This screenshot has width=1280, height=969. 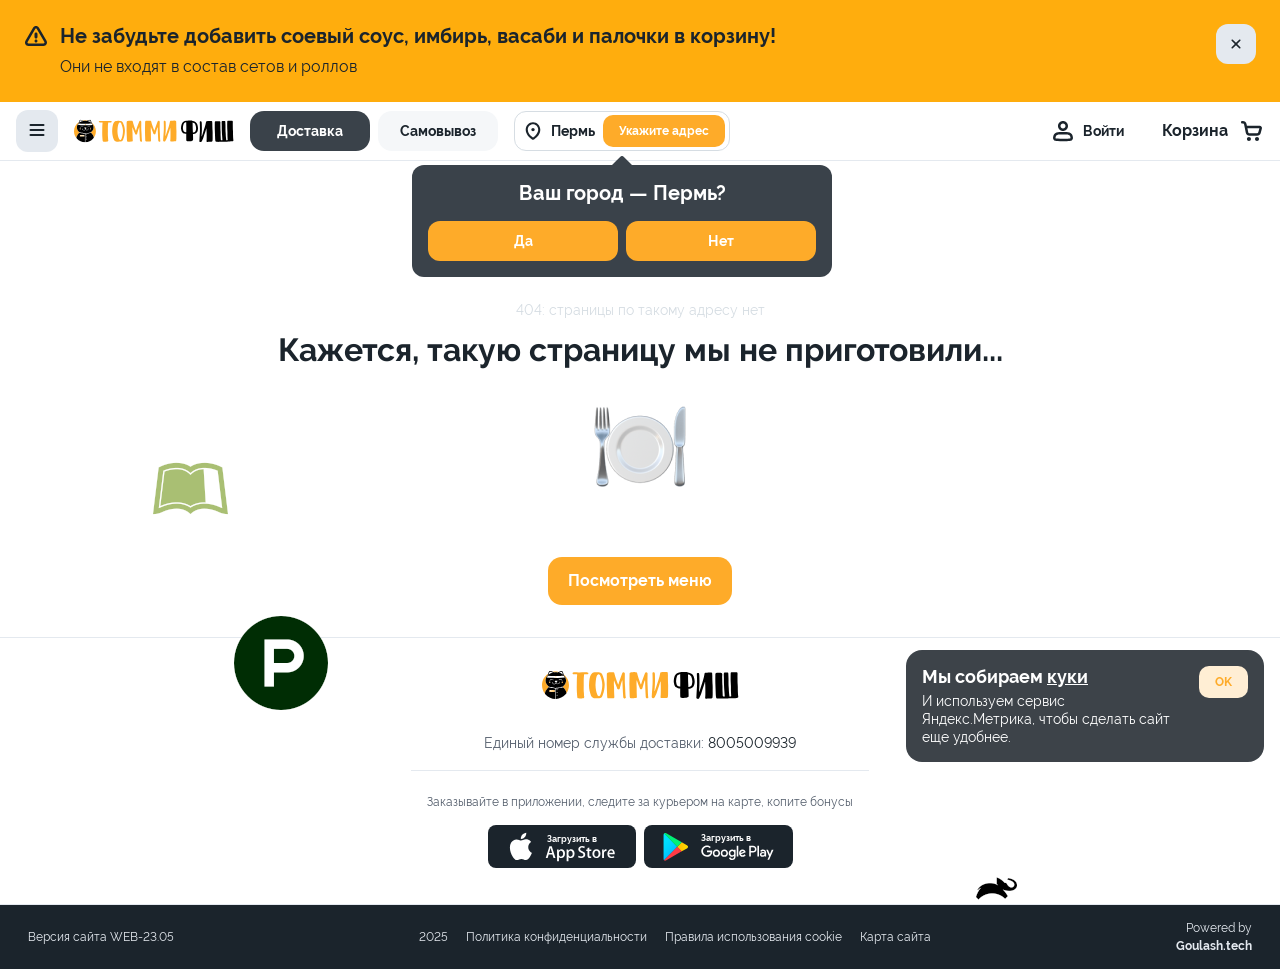 I want to click on visit Leanpub publishing platform, so click(x=190, y=488).